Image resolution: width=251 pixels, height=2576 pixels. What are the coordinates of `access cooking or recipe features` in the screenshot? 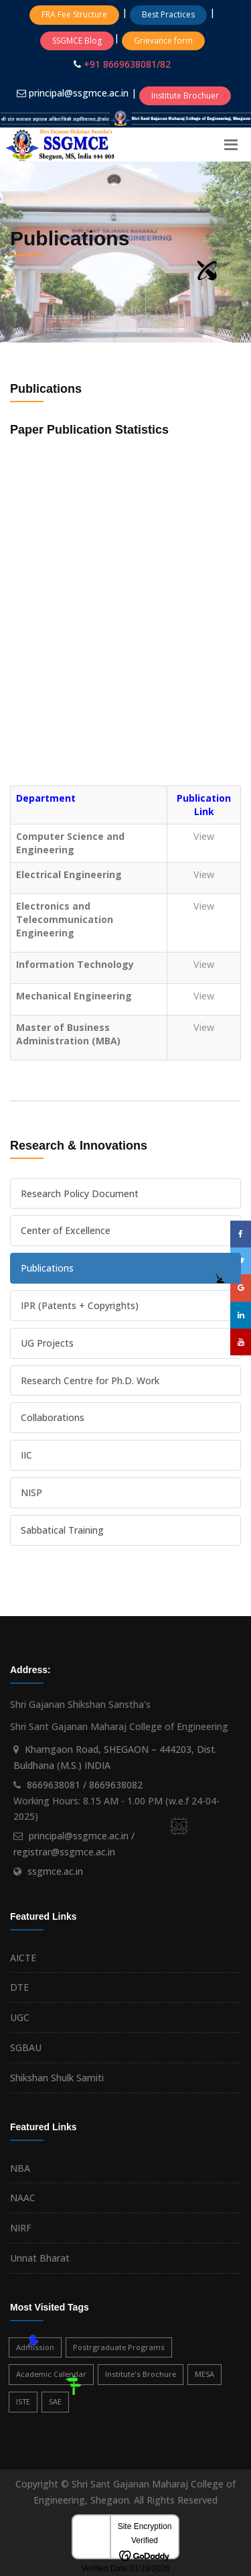 It's located at (33, 2340).